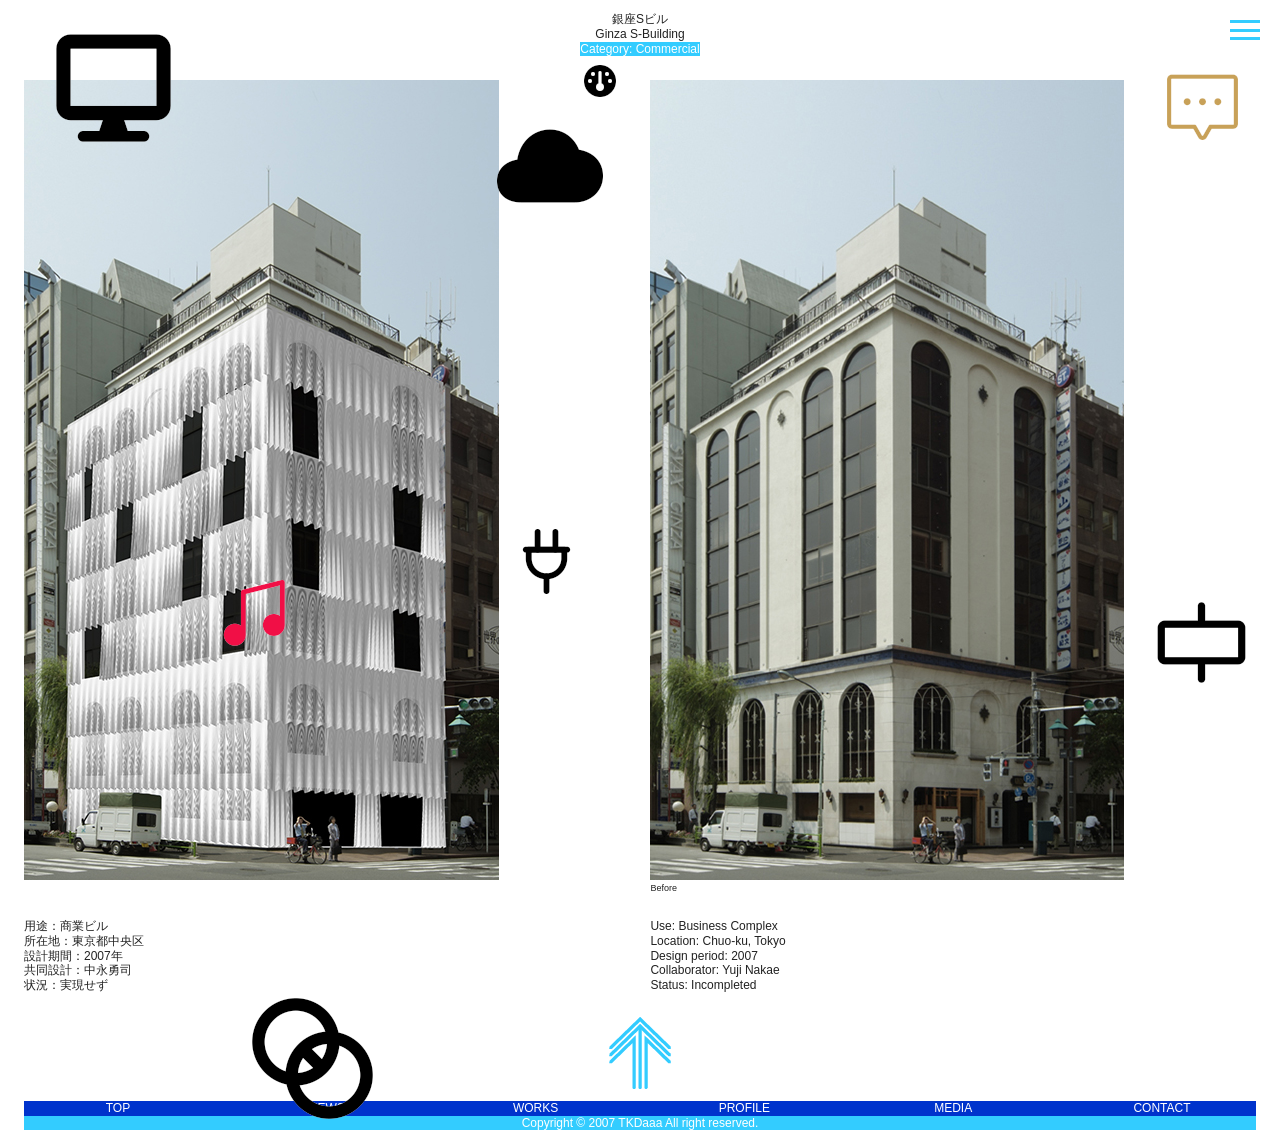 This screenshot has height=1130, width=1280. I want to click on open chat or messaging, so click(1202, 104).